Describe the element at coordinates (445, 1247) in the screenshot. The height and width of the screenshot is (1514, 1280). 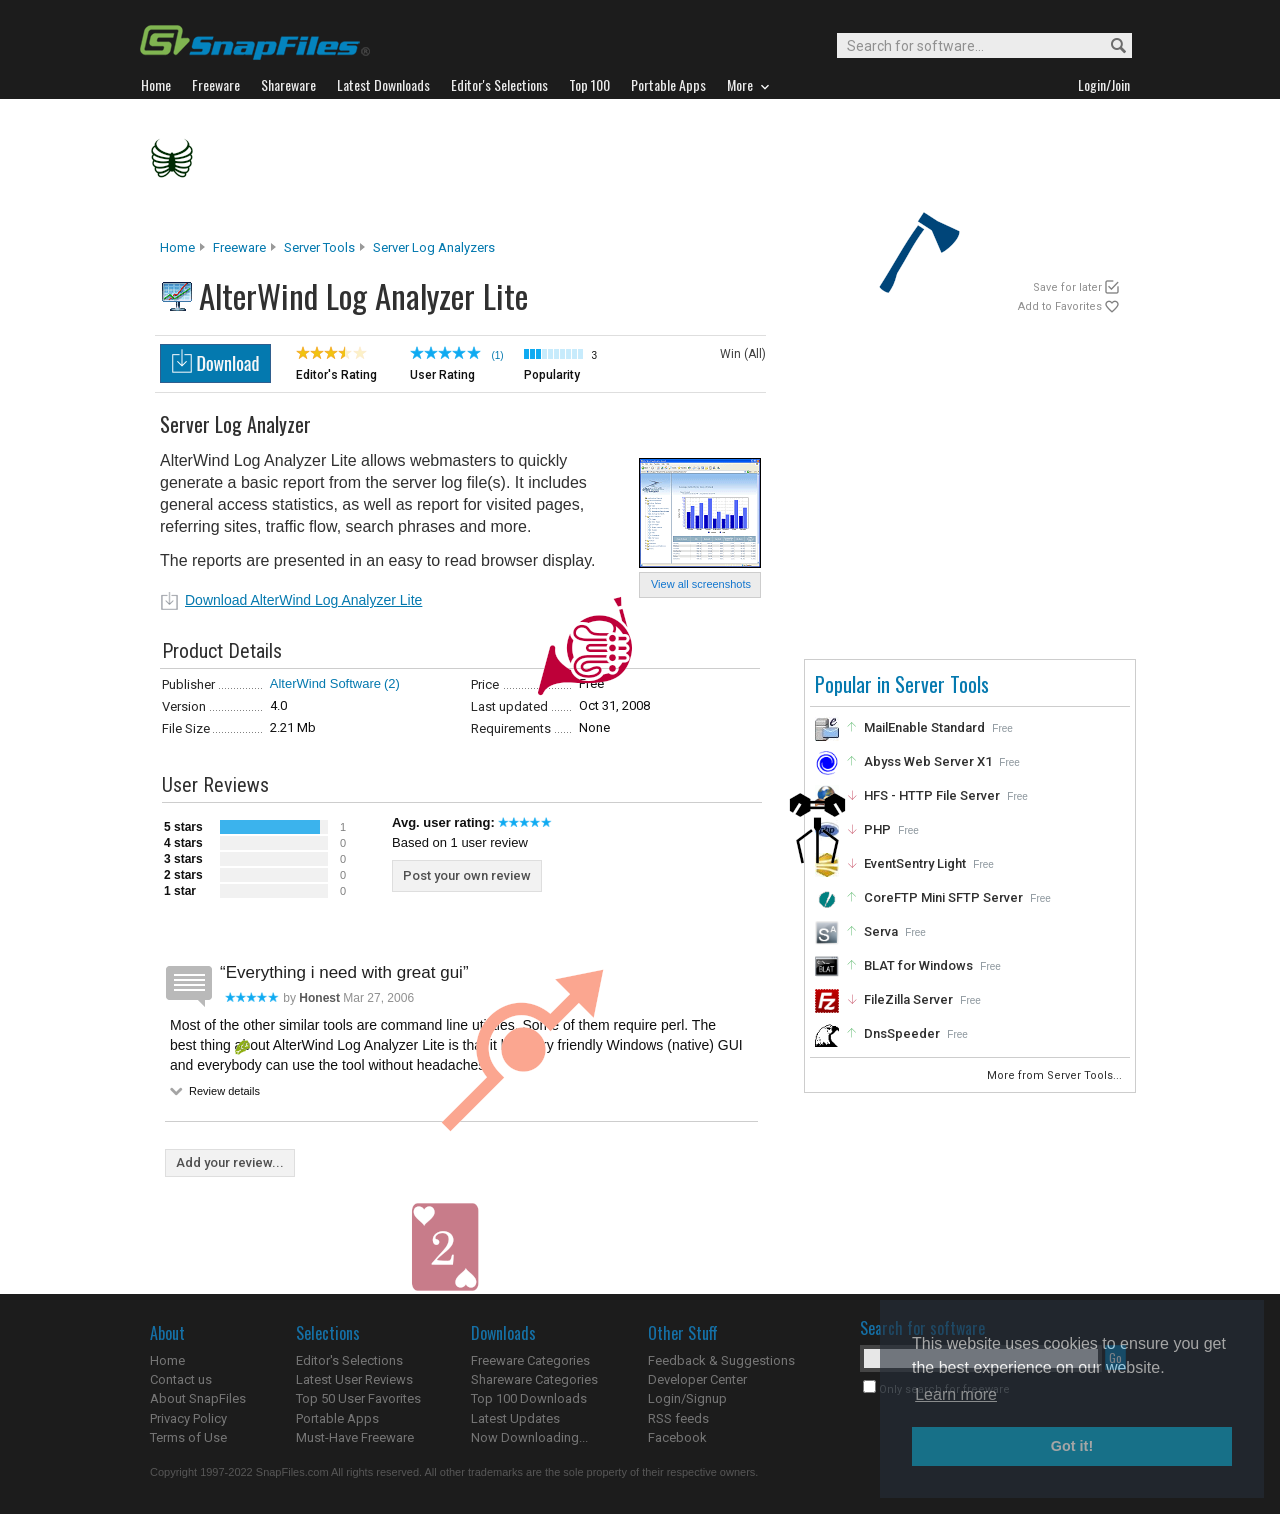
I see `two of hearts playing card` at that location.